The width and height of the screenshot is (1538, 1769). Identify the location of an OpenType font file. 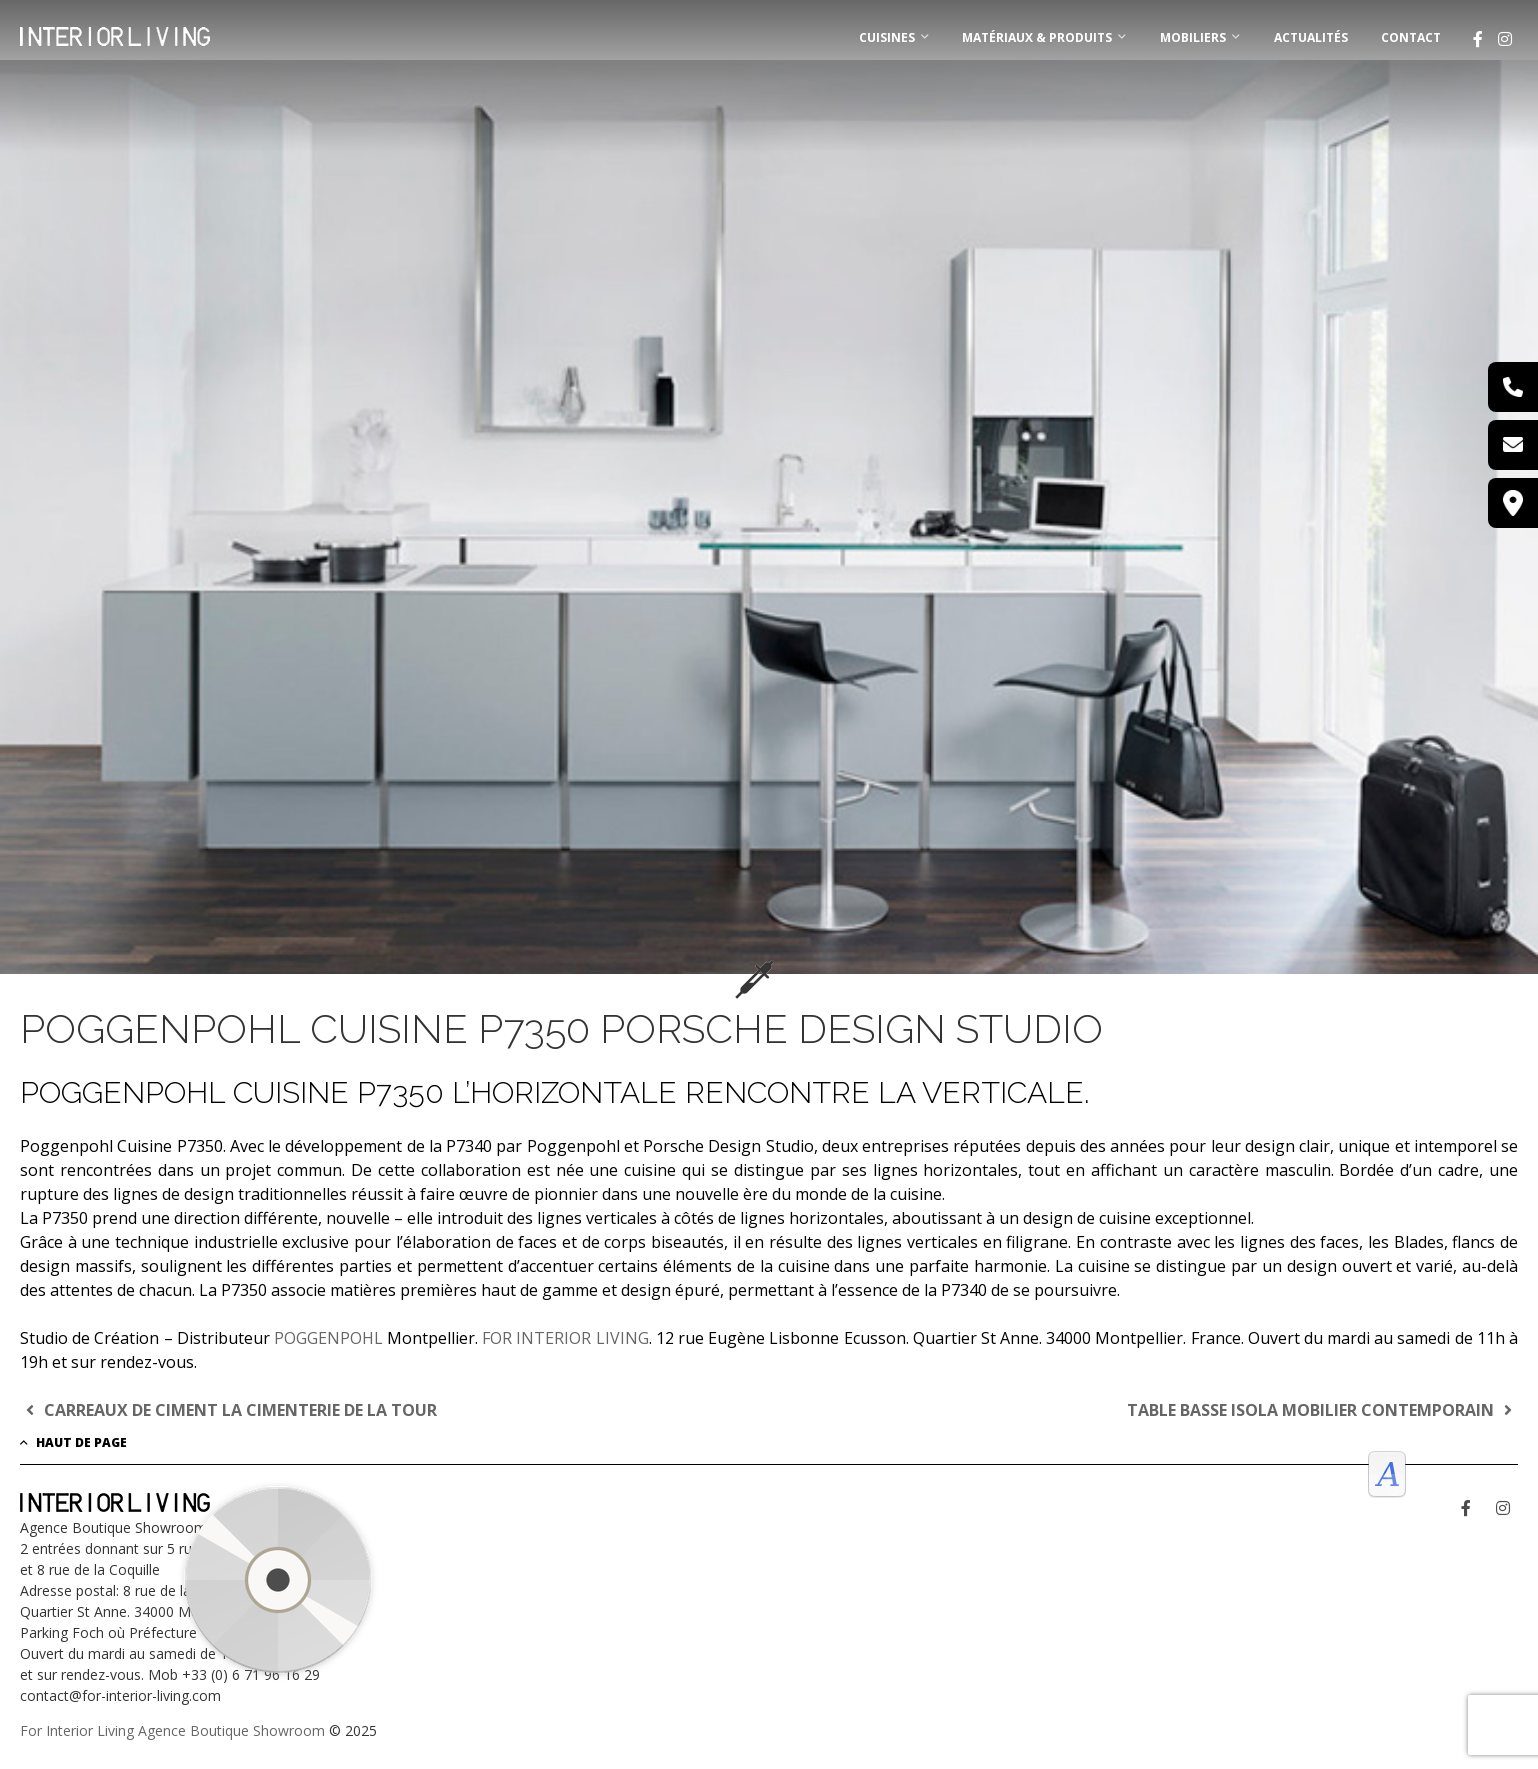
(1387, 1474).